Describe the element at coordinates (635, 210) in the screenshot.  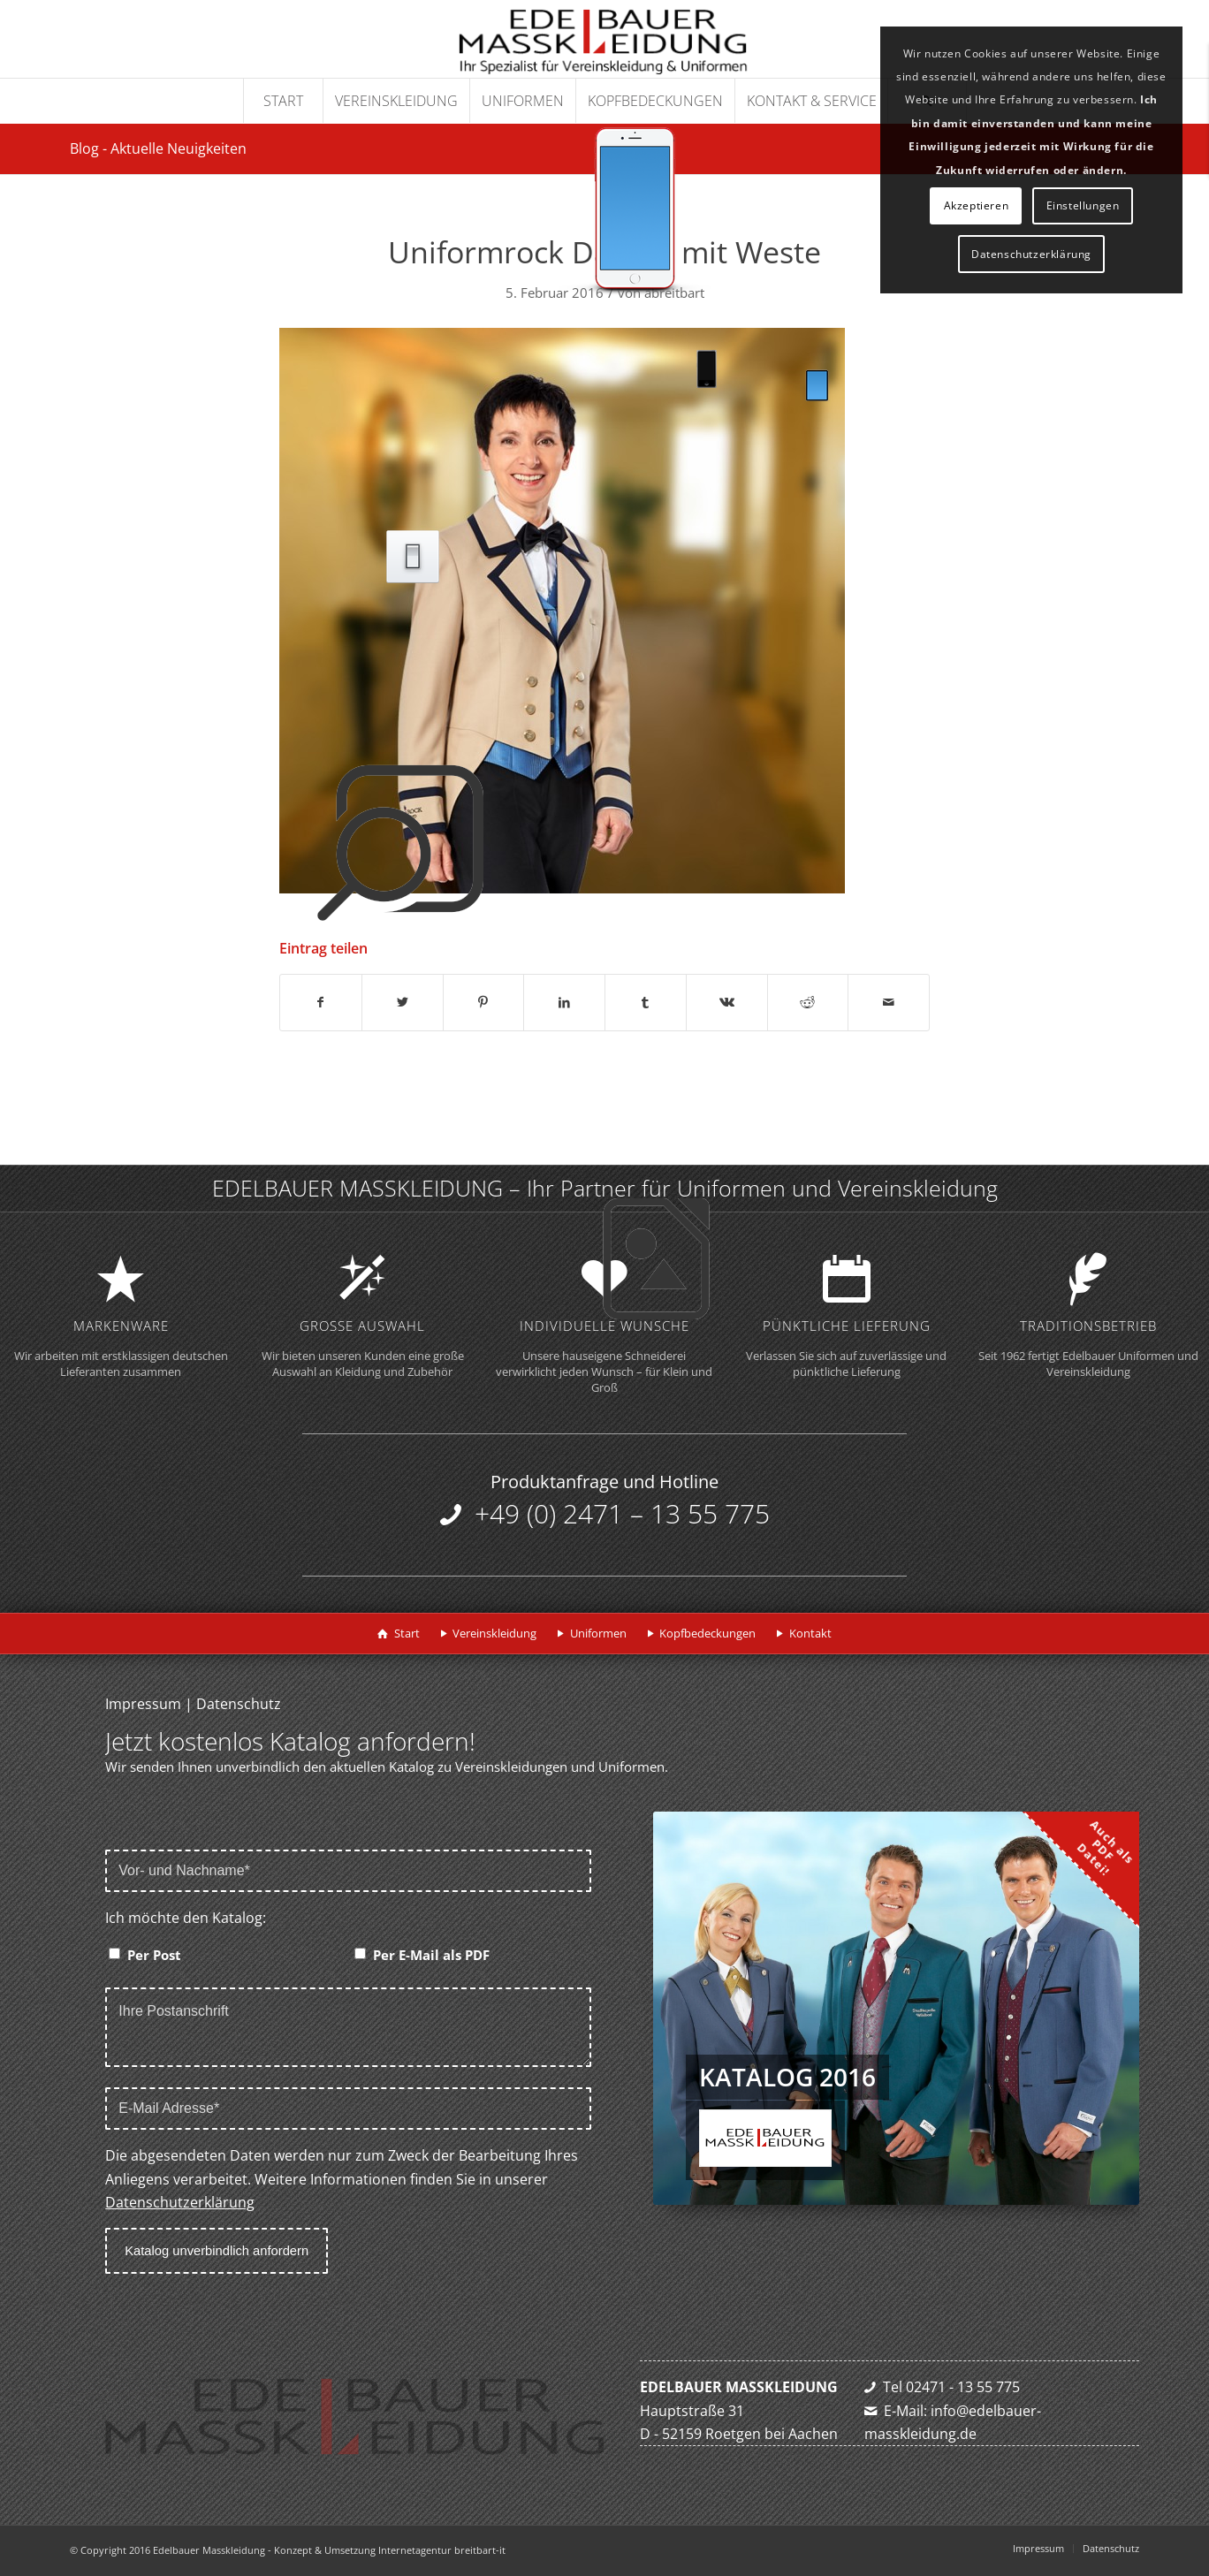
I see `indicates a connected iPhone device` at that location.